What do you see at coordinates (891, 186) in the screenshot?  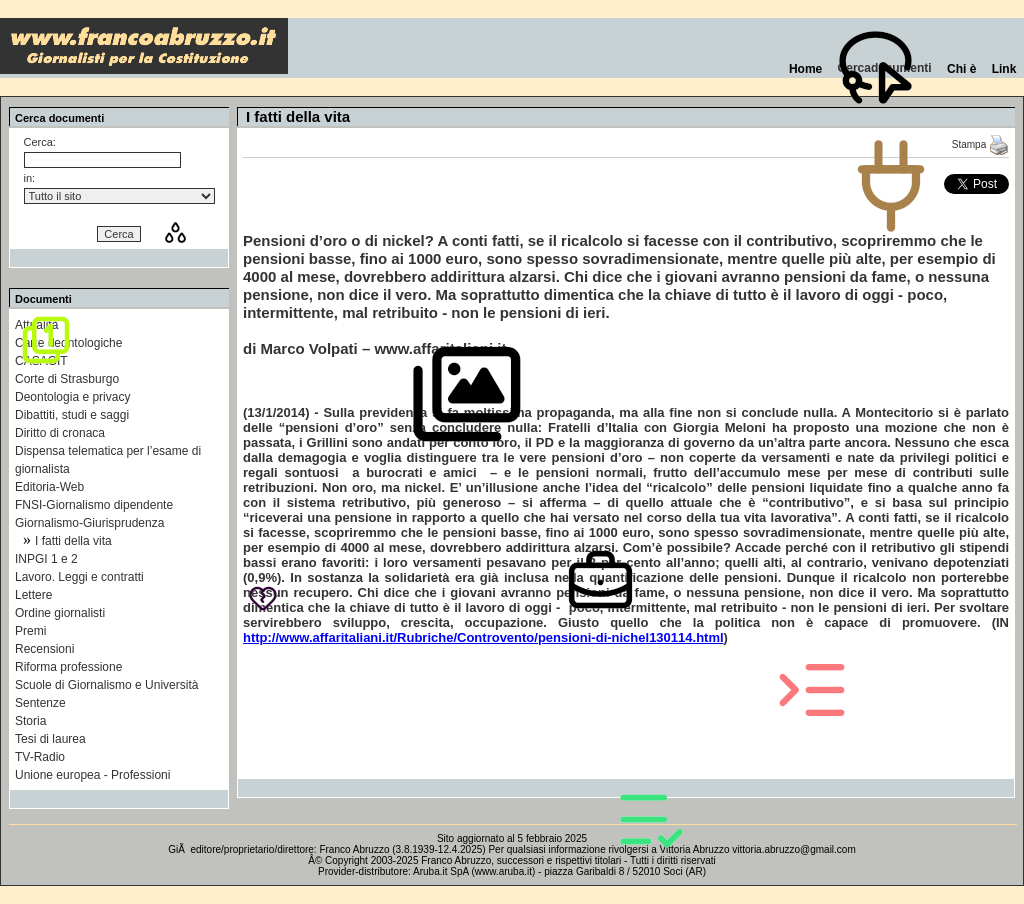 I see `connect to power or charging` at bounding box center [891, 186].